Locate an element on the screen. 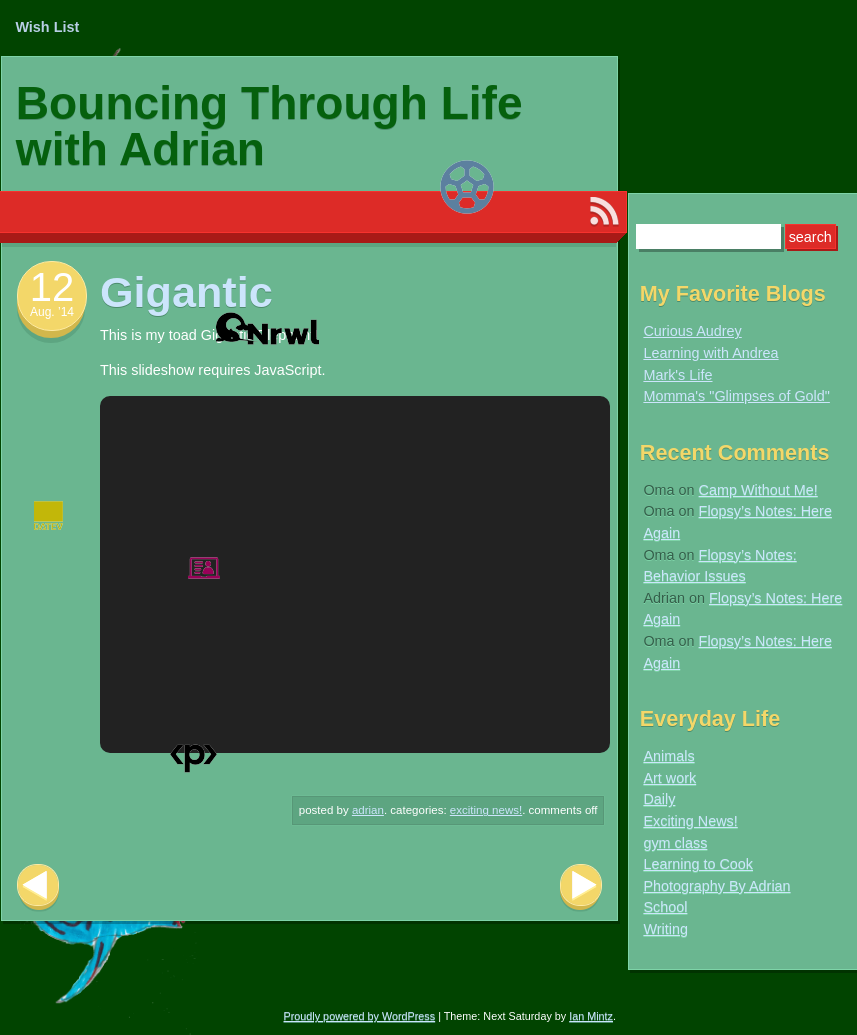 This screenshot has height=1035, width=857. access football or soccer content is located at coordinates (467, 187).